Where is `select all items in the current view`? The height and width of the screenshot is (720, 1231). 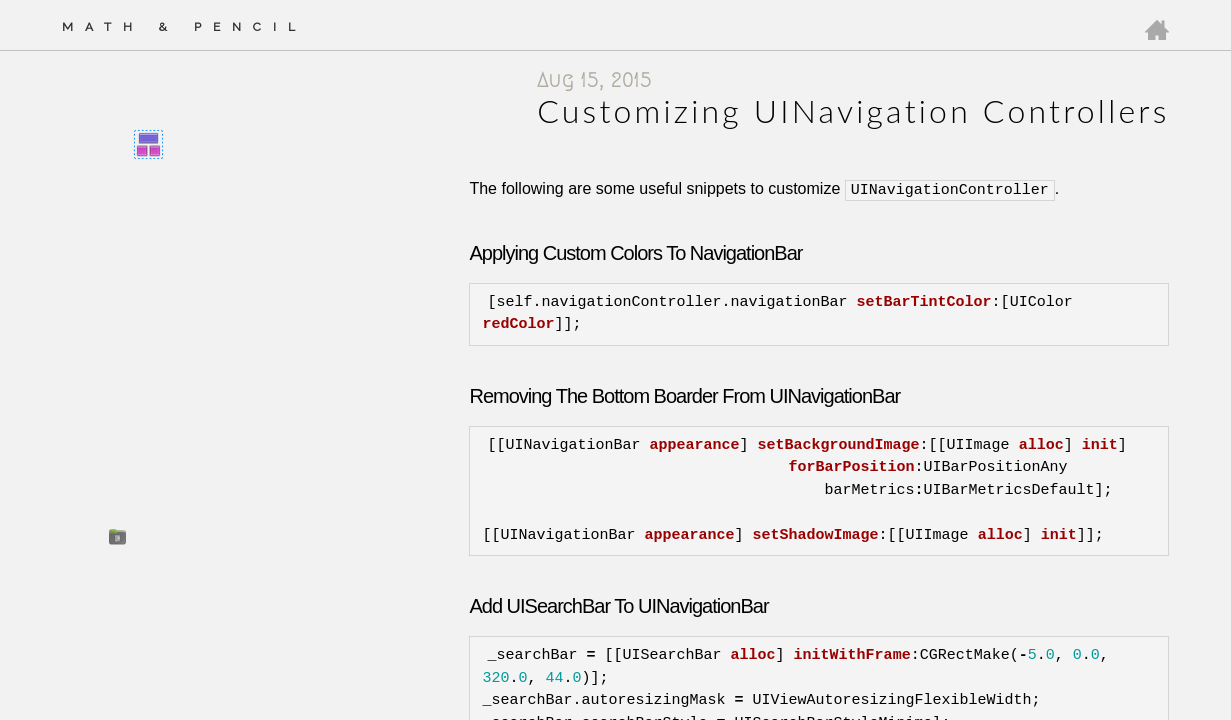
select all items in the current view is located at coordinates (148, 144).